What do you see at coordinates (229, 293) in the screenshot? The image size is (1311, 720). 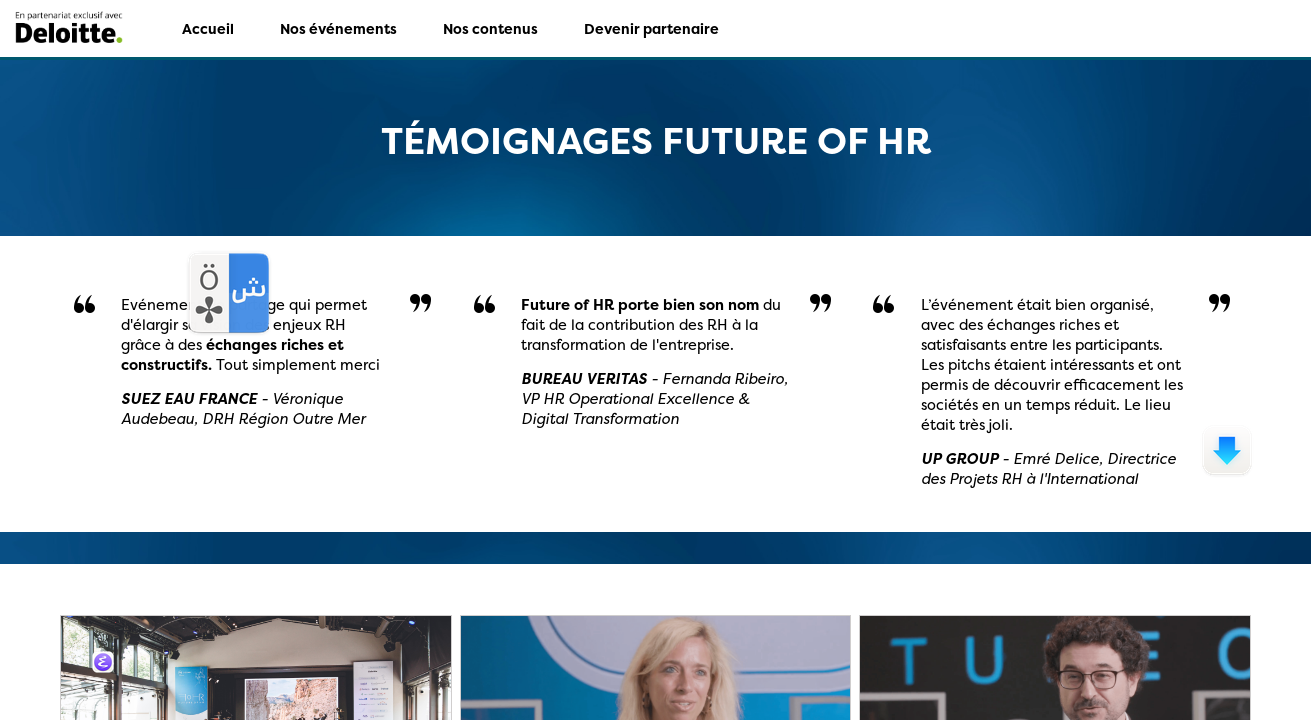 I see `open character map application` at bounding box center [229, 293].